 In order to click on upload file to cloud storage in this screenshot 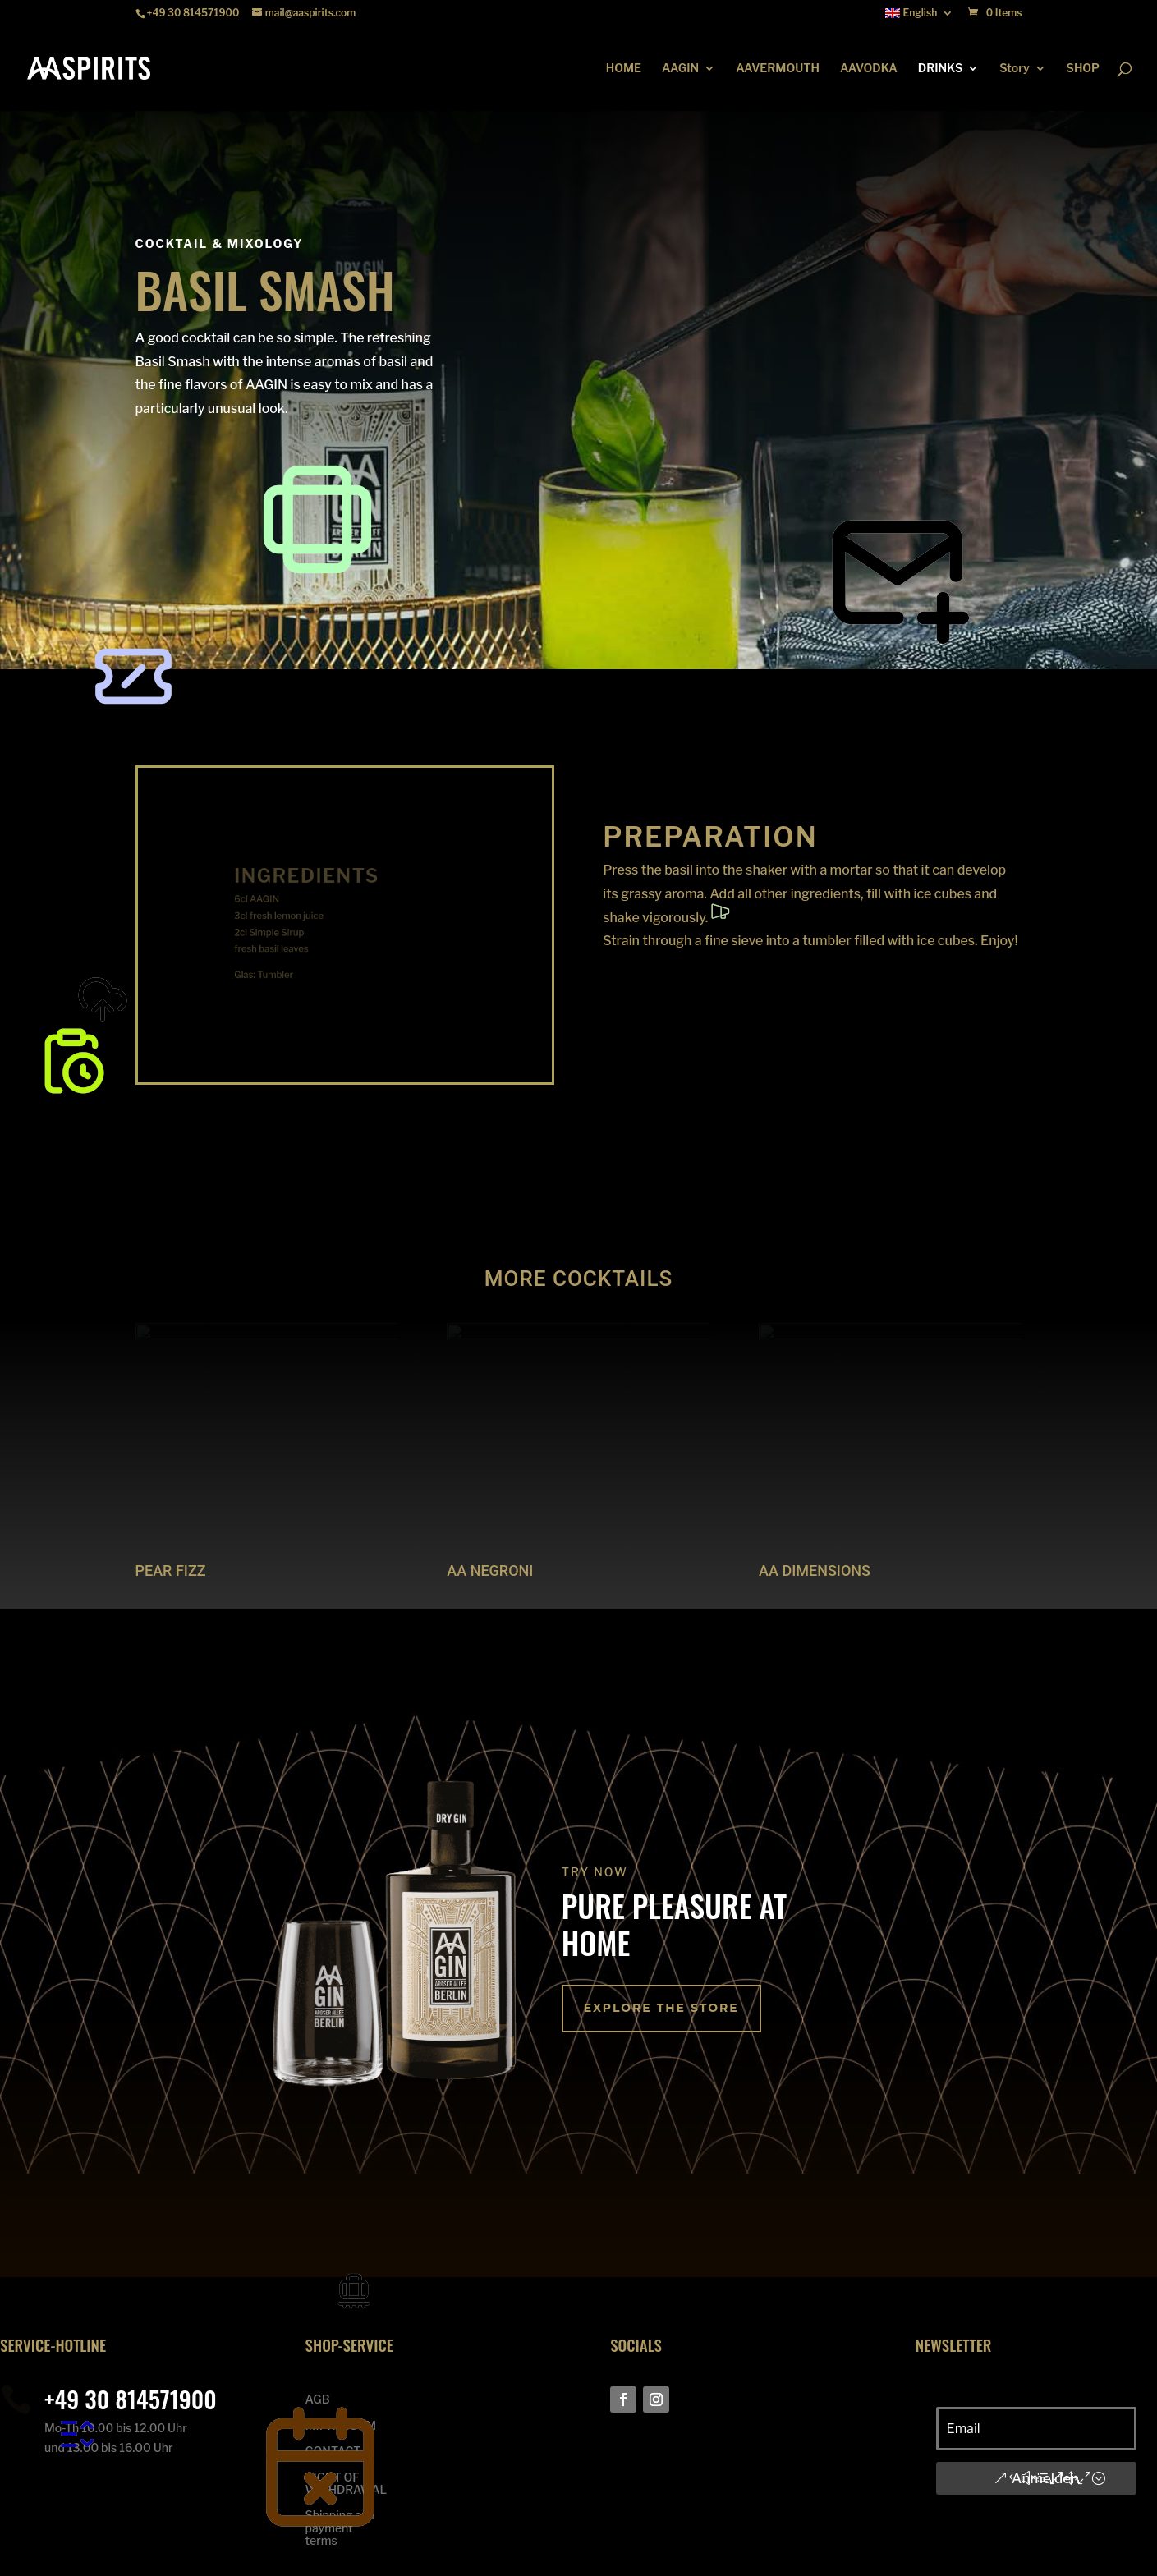, I will do `click(103, 999)`.